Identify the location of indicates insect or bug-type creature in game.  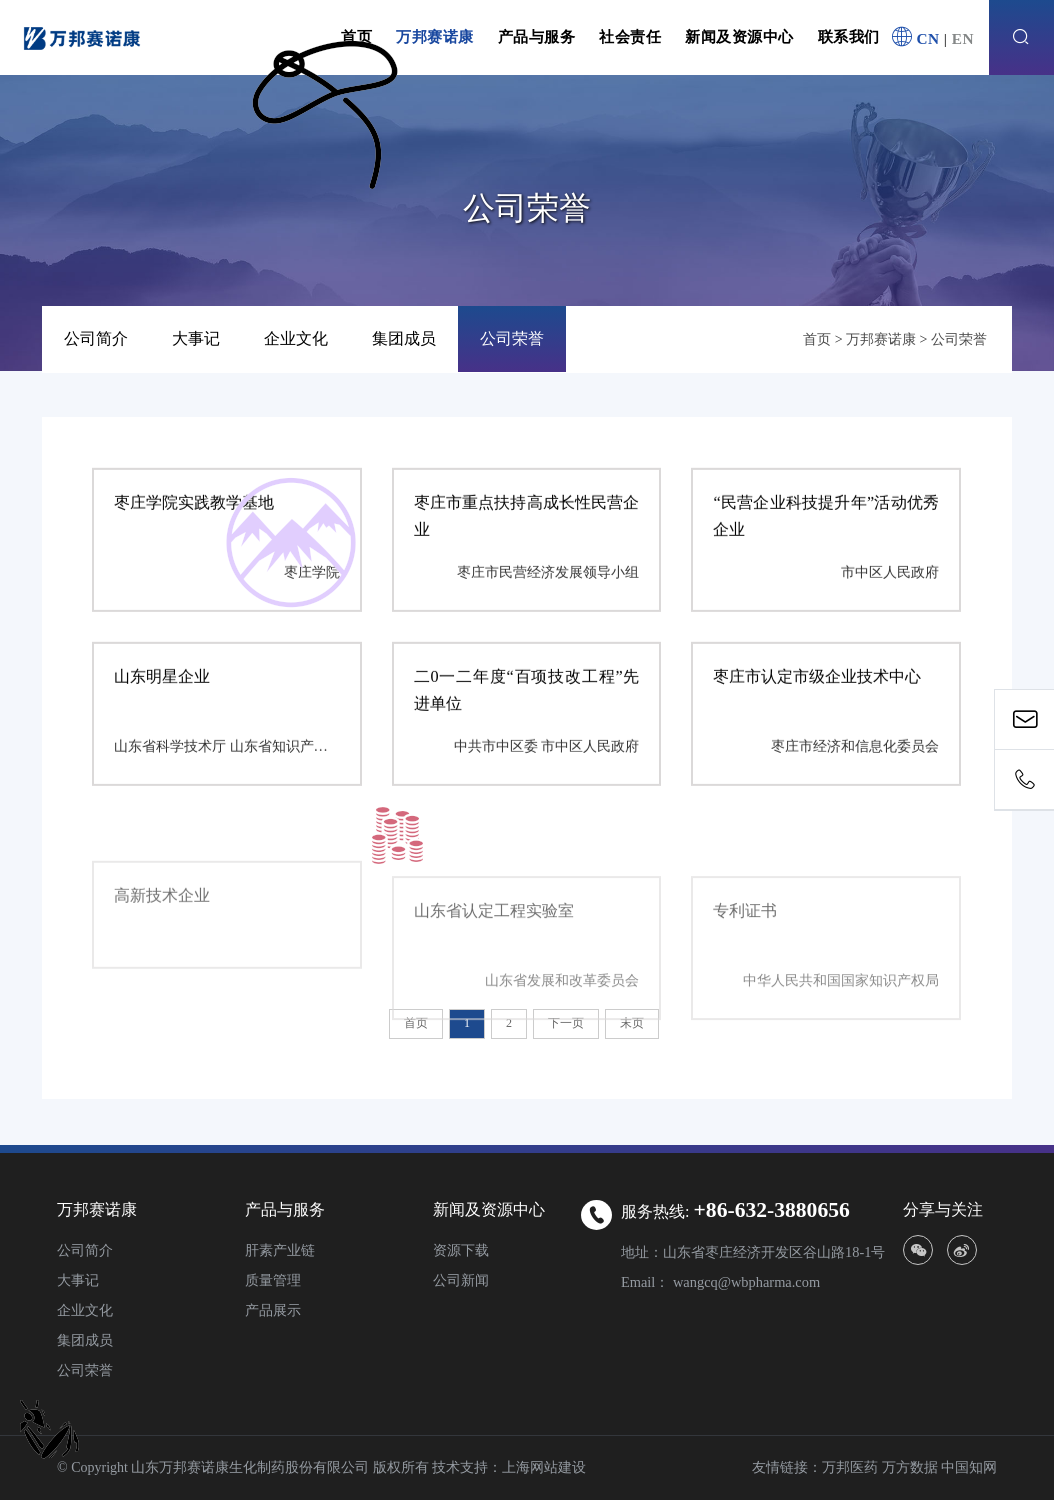
(49, 1429).